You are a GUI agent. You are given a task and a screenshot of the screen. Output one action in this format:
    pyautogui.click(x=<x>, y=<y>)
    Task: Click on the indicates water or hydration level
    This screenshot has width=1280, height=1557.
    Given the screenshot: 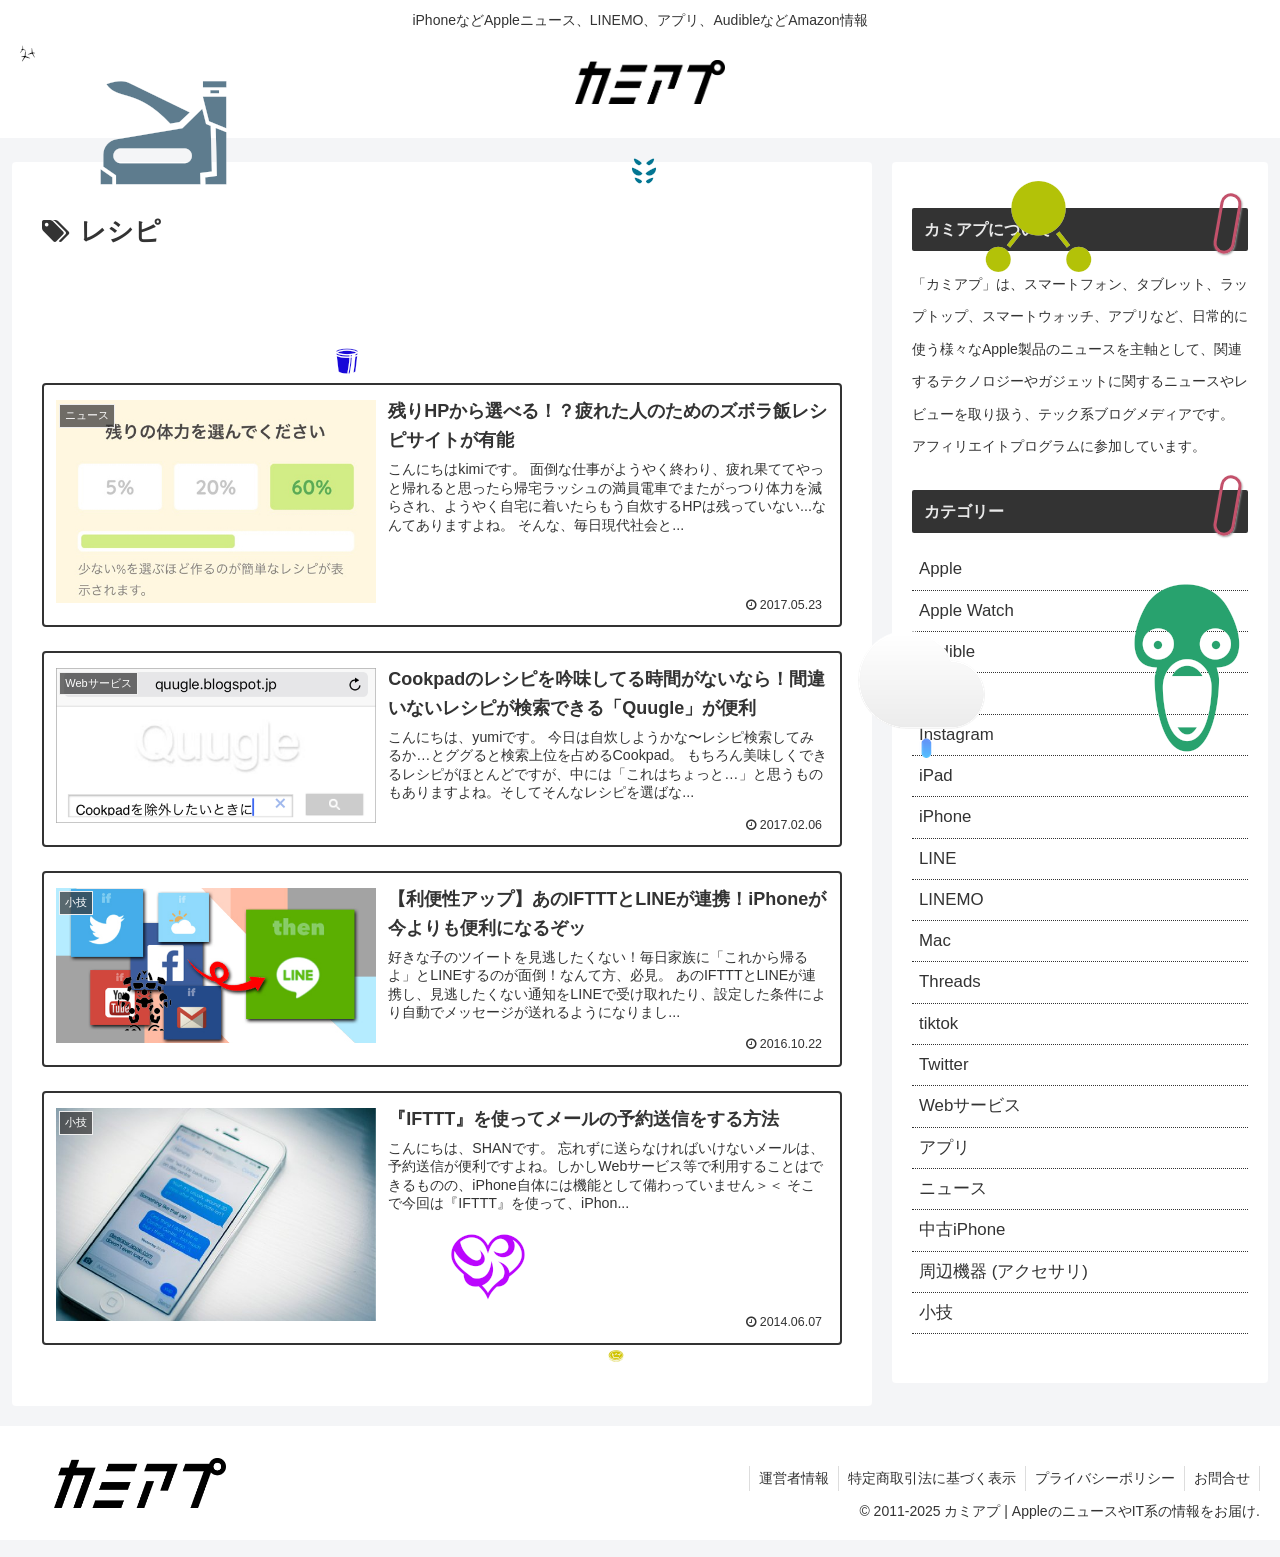 What is the action you would take?
    pyautogui.click(x=1038, y=226)
    